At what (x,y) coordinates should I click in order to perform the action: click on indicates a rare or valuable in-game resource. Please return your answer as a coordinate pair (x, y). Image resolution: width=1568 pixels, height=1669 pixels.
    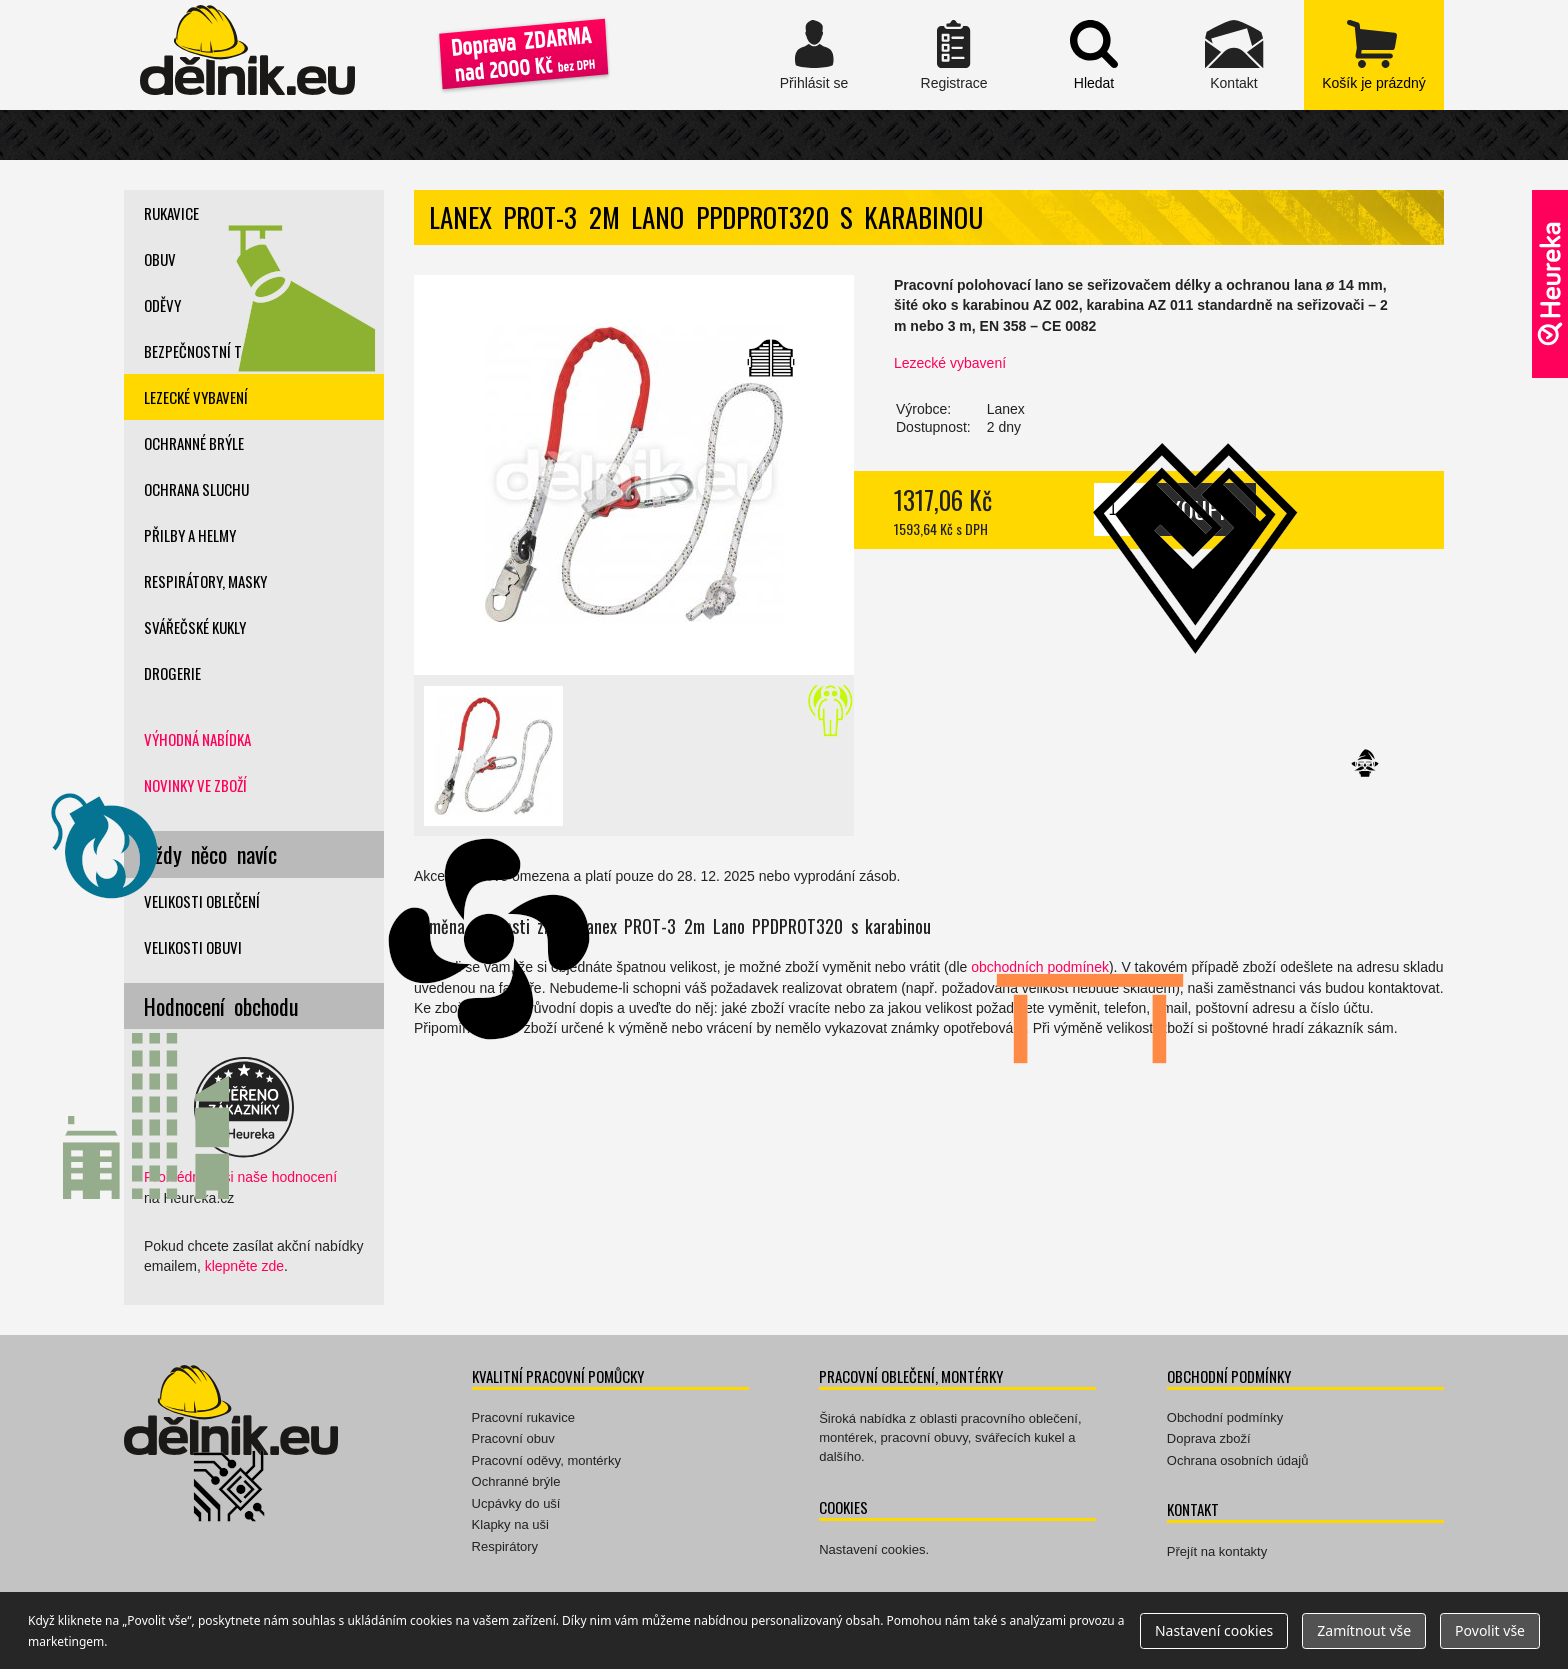
    Looking at the image, I should click on (1195, 549).